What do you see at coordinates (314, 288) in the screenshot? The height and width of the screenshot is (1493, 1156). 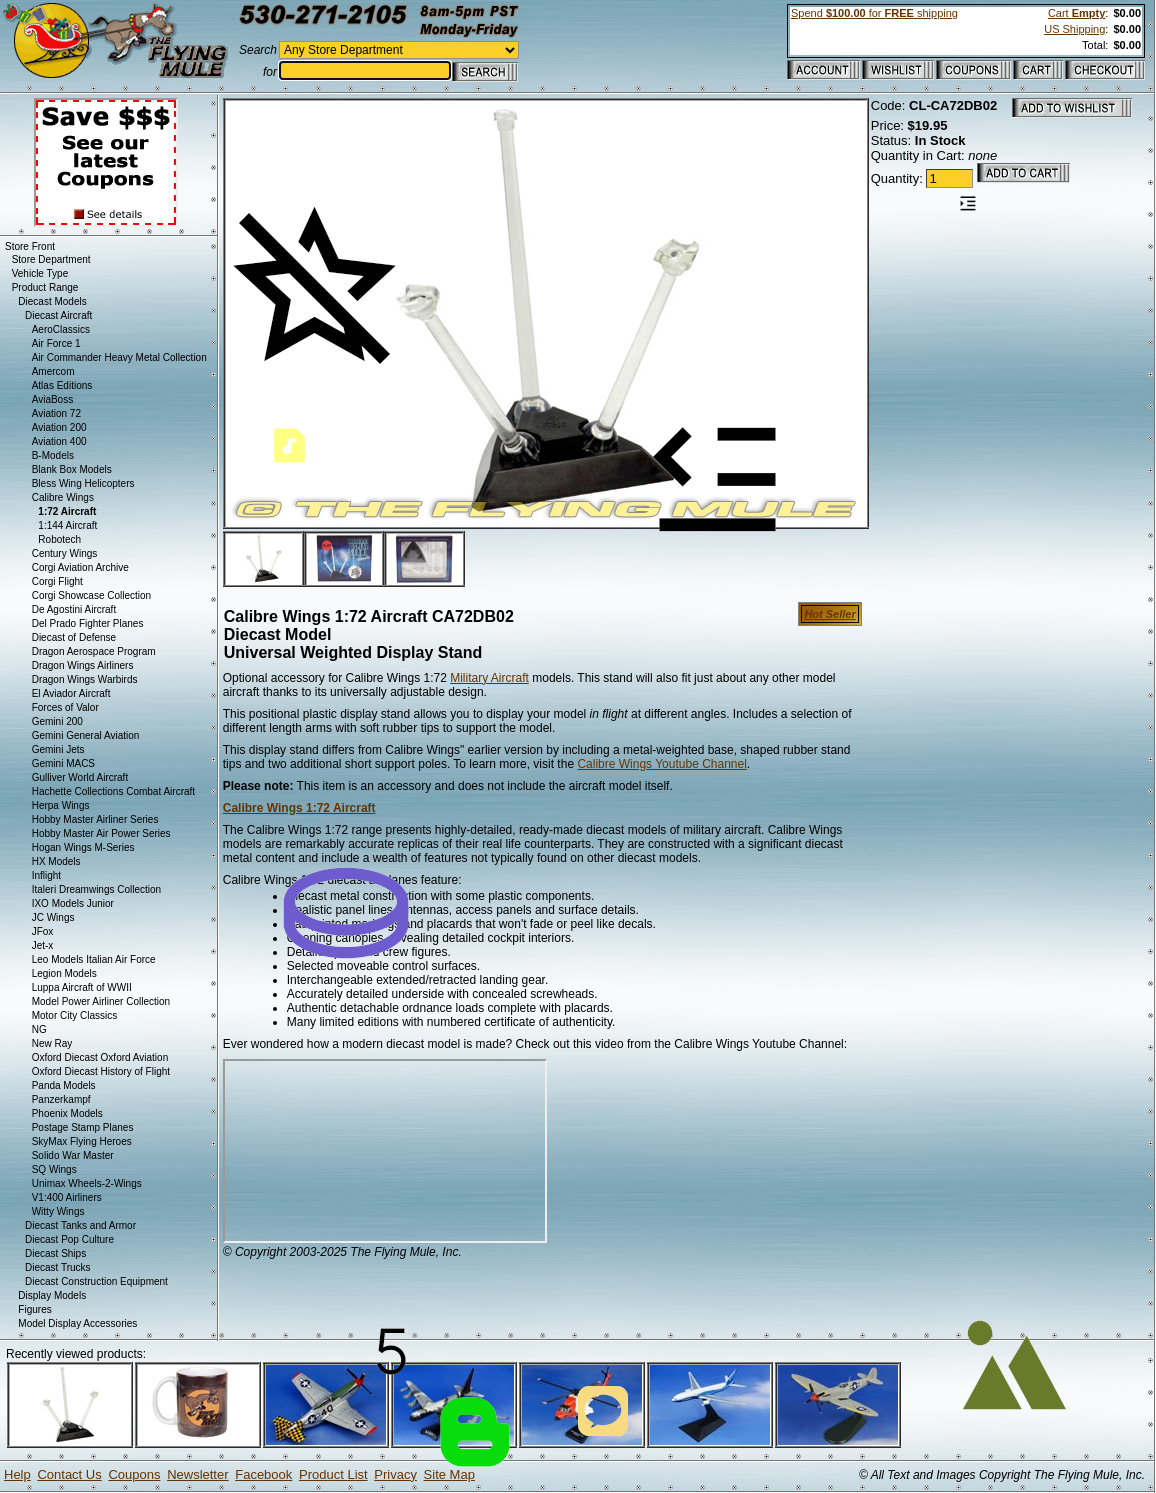 I see `disable or remove from favorites` at bounding box center [314, 288].